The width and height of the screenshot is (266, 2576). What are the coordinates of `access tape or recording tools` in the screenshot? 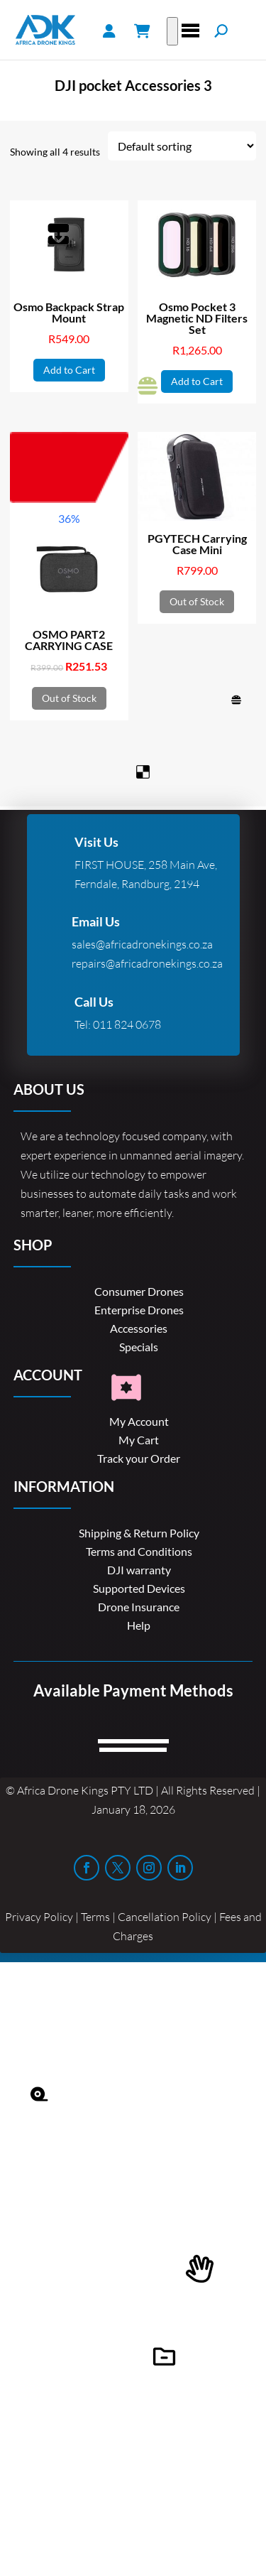 It's located at (38, 2094).